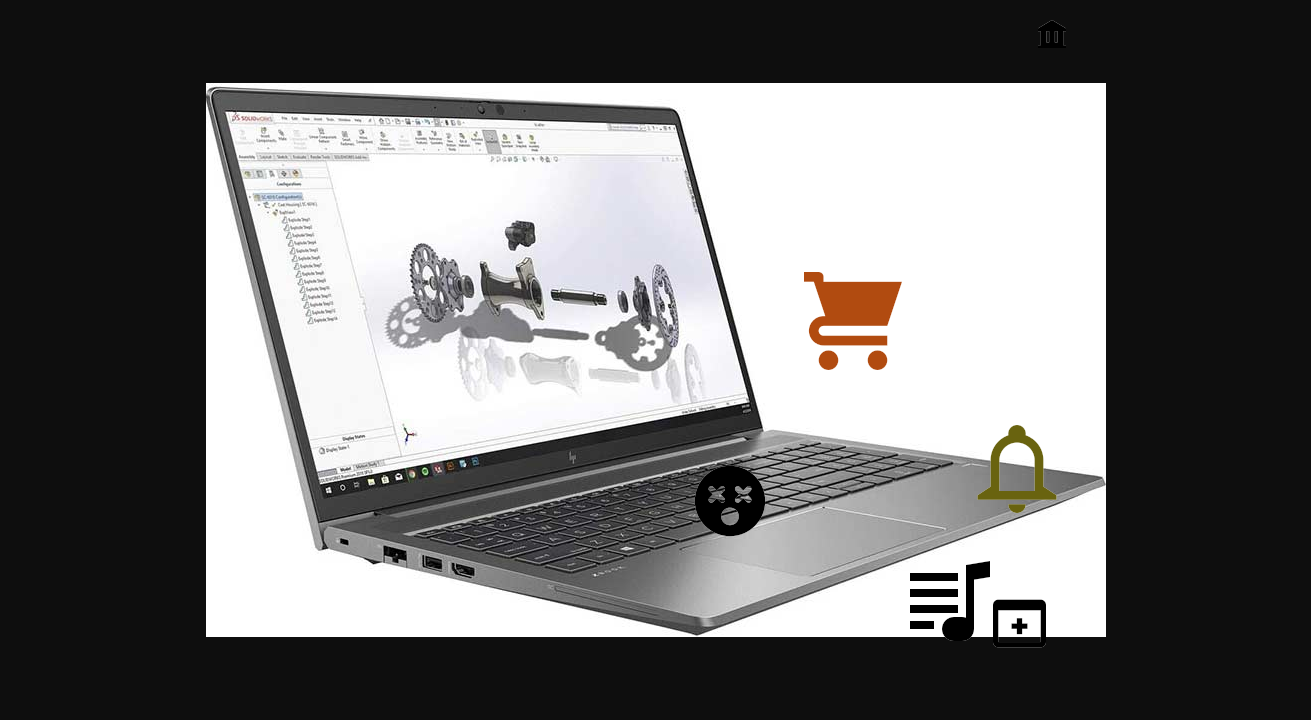 This screenshot has width=1311, height=720. I want to click on view your shopping cart, so click(853, 321).